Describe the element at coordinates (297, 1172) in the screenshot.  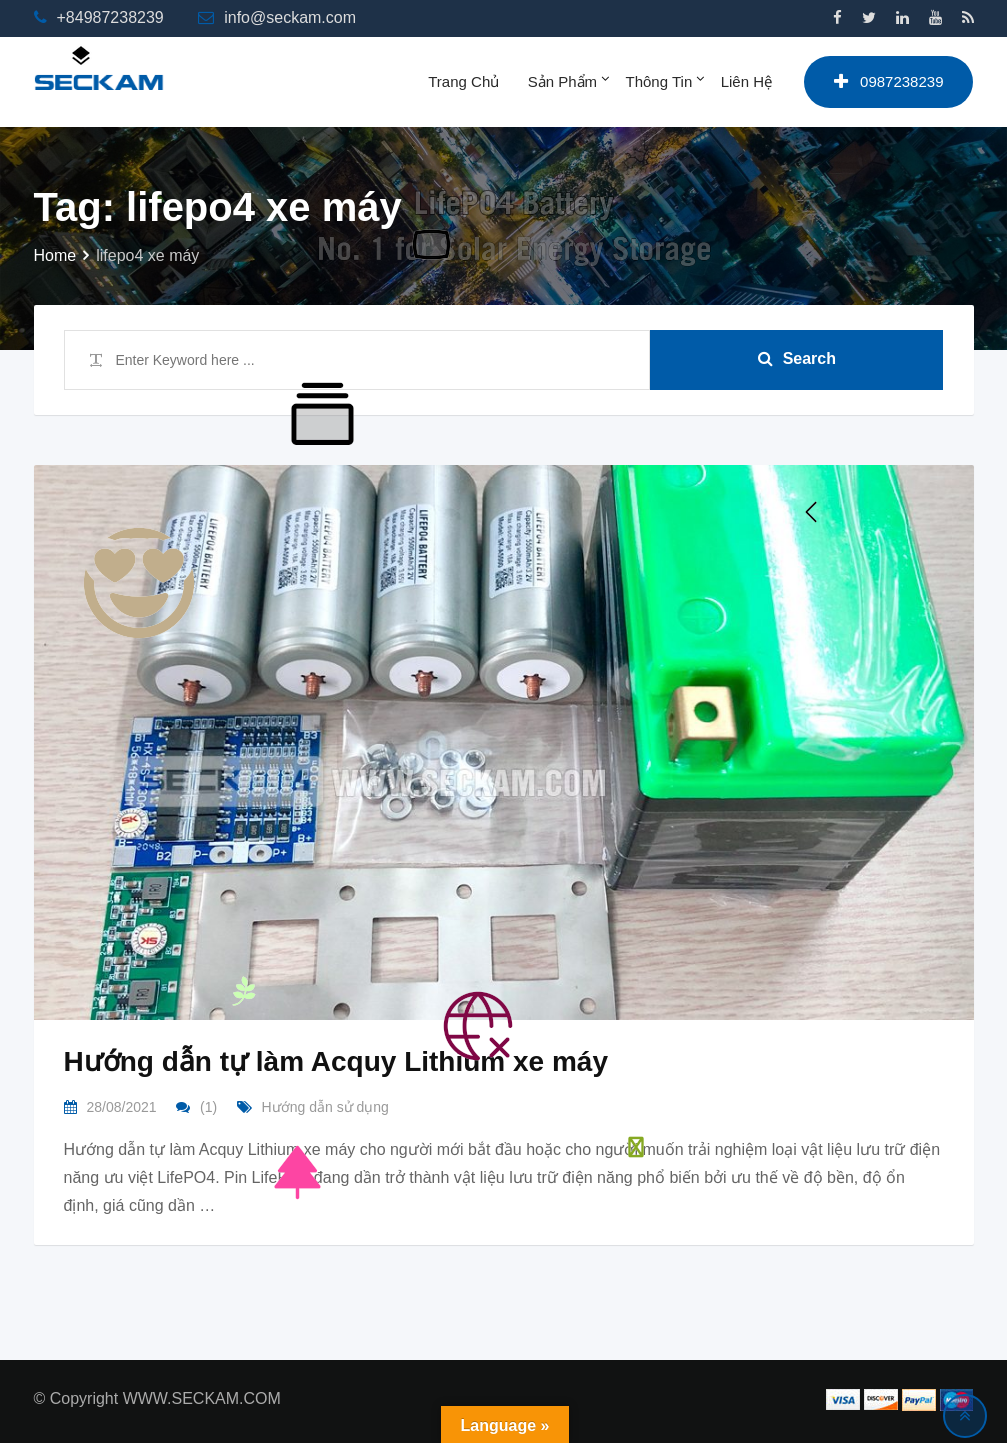
I see `indicates a park or nature area on a map` at that location.